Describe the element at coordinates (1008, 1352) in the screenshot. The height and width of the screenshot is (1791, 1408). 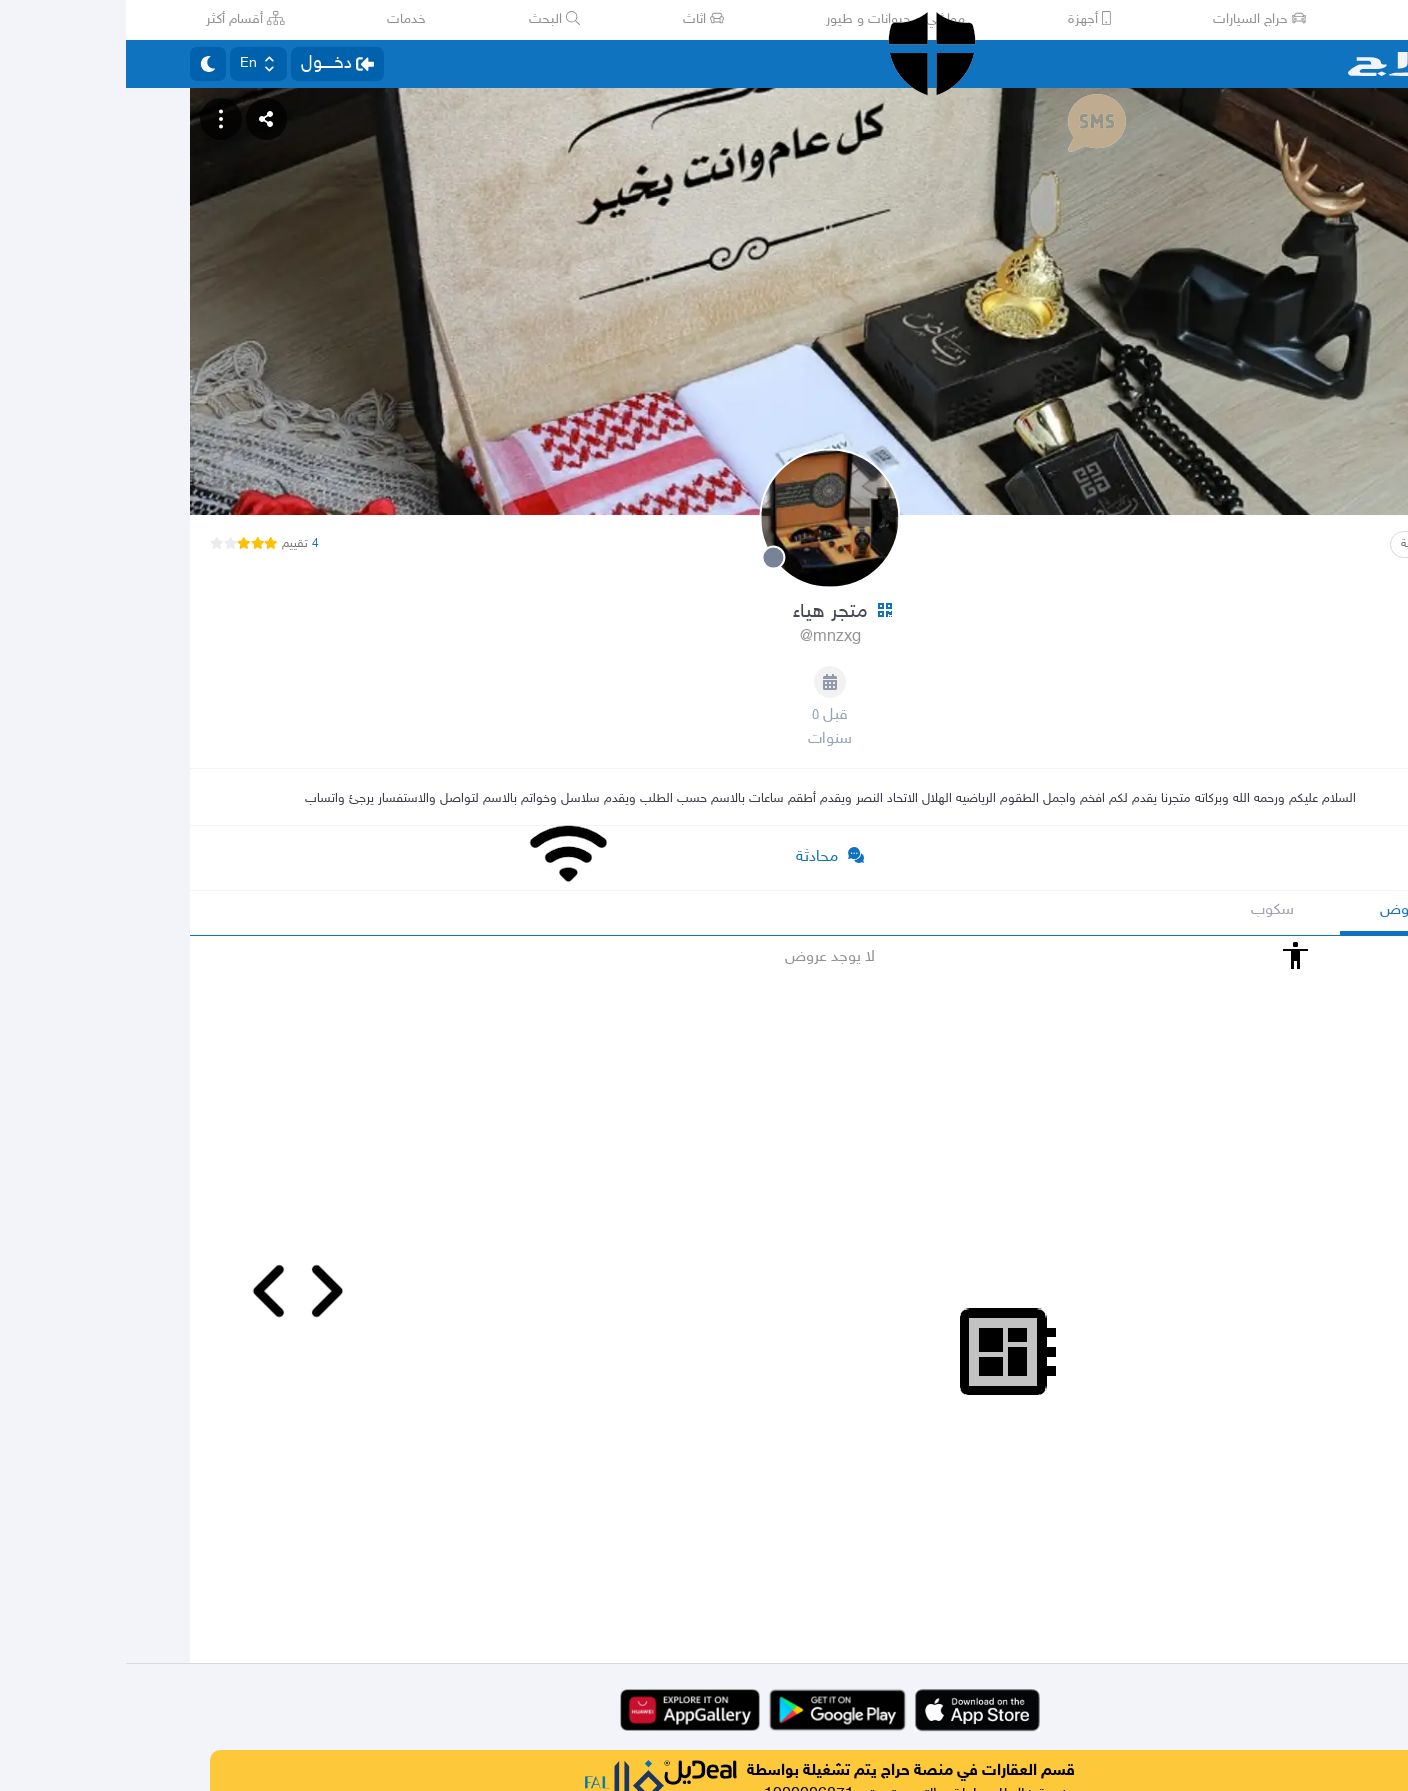
I see `access developer or hardware settings` at that location.